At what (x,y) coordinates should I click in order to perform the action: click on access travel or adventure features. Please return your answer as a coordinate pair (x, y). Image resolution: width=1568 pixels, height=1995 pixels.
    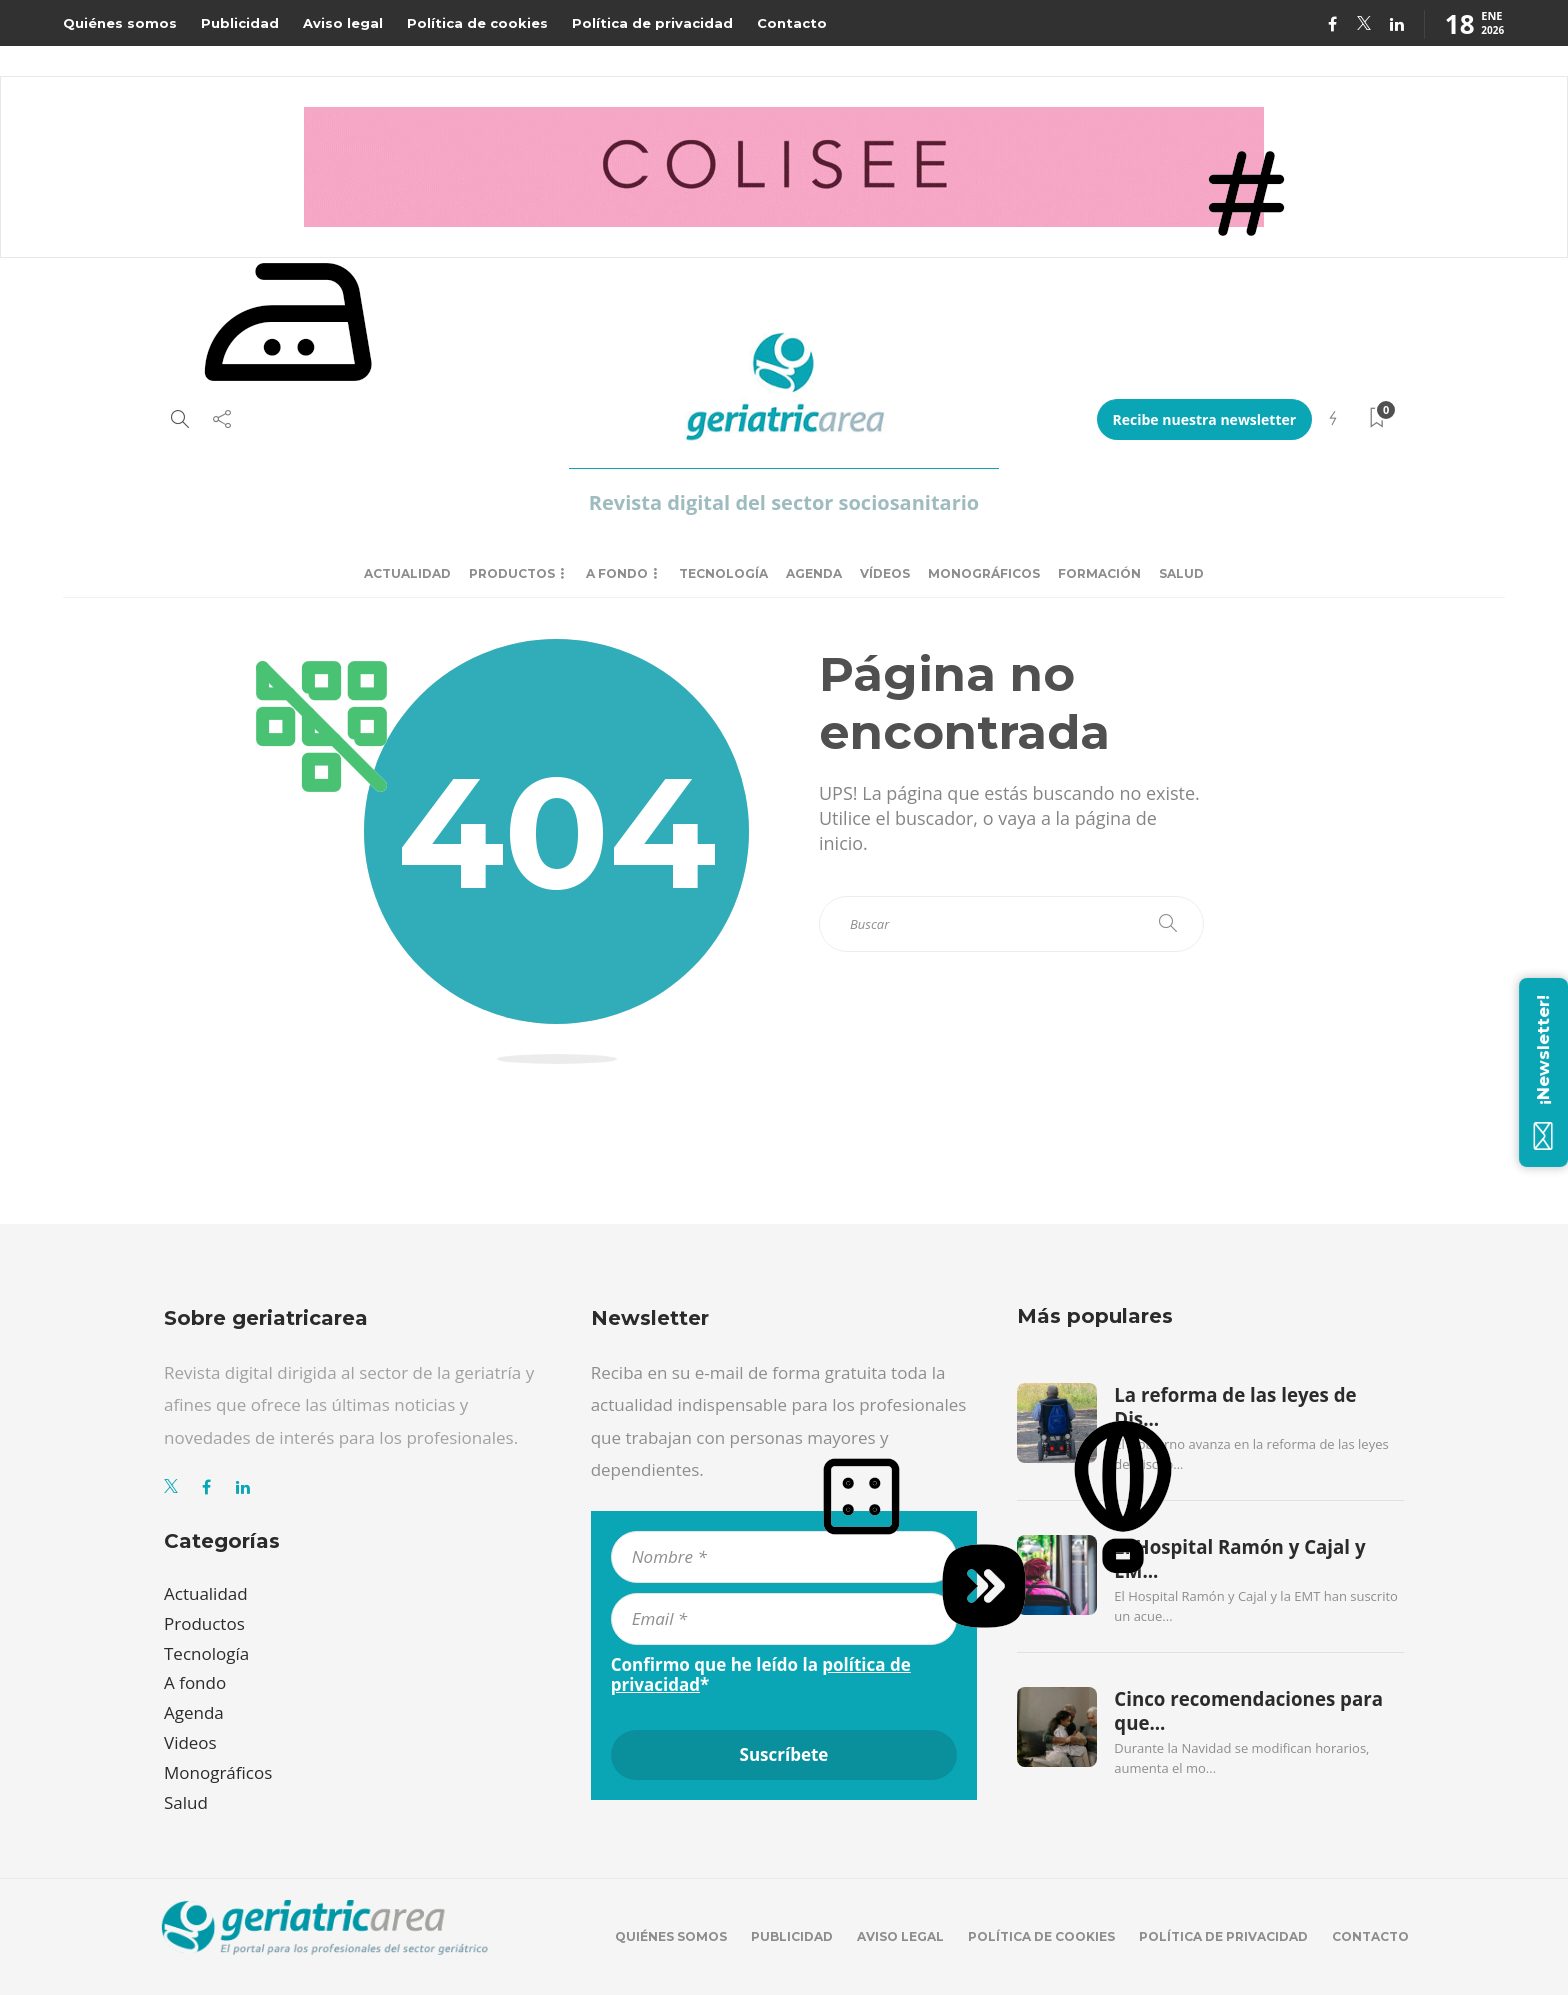
    Looking at the image, I should click on (1123, 1497).